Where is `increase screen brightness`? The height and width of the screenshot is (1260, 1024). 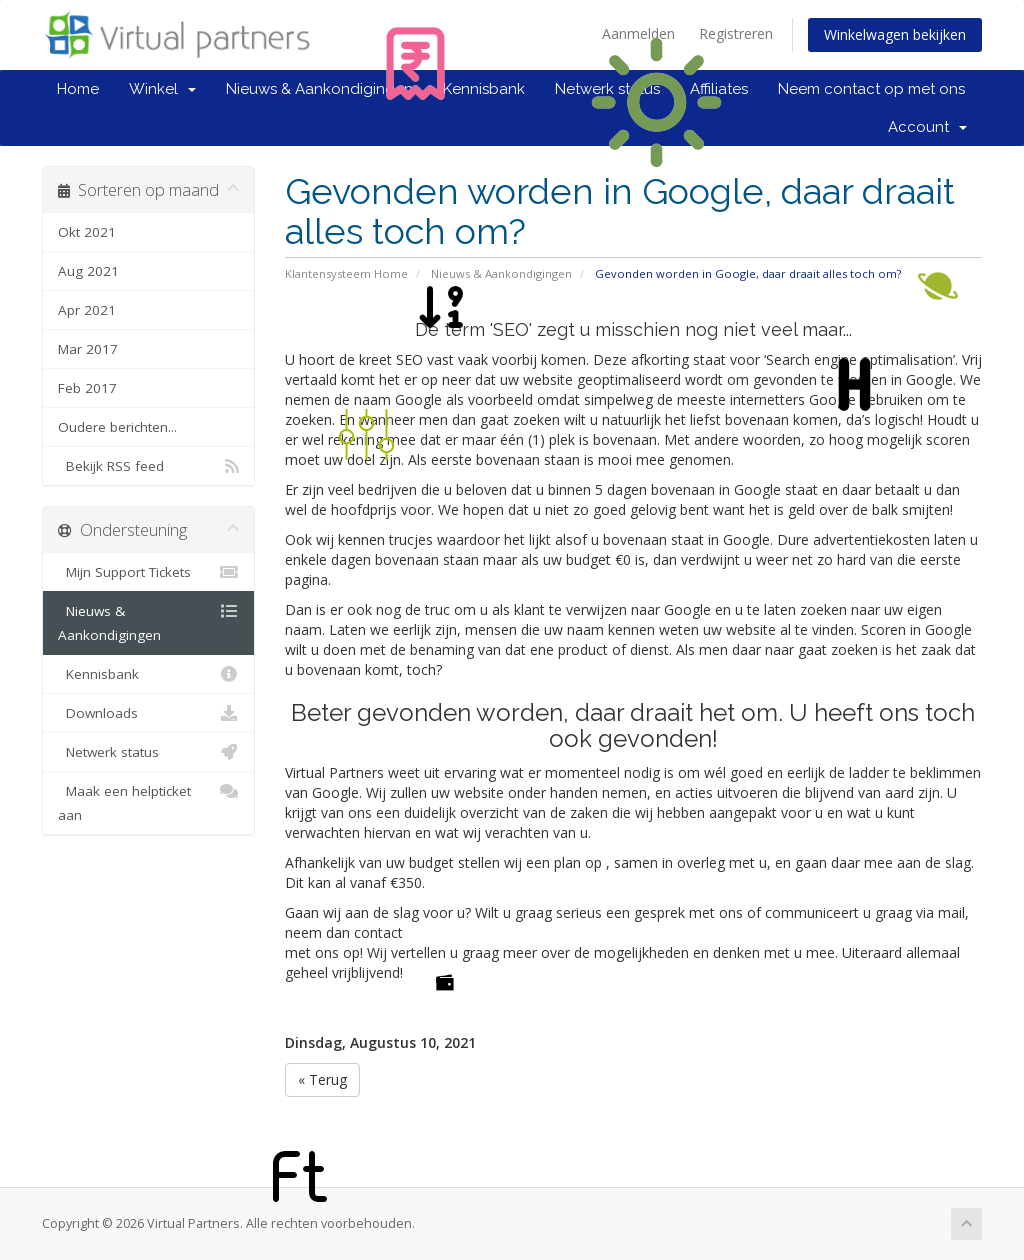 increase screen brightness is located at coordinates (656, 102).